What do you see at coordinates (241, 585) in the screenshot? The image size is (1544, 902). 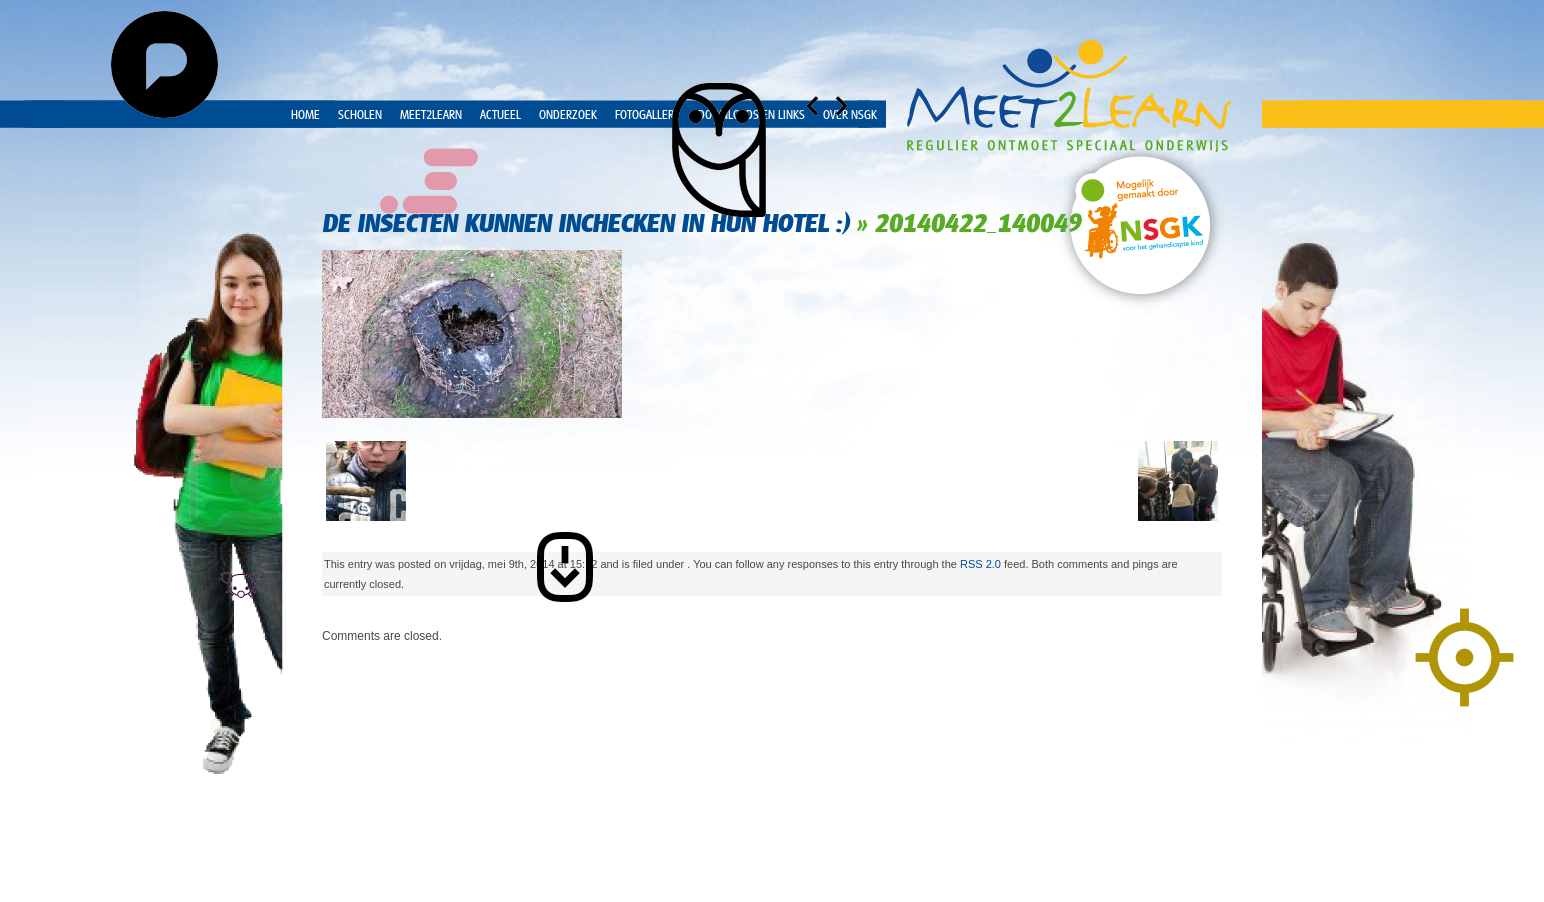 I see `open the Lemmy app` at bounding box center [241, 585].